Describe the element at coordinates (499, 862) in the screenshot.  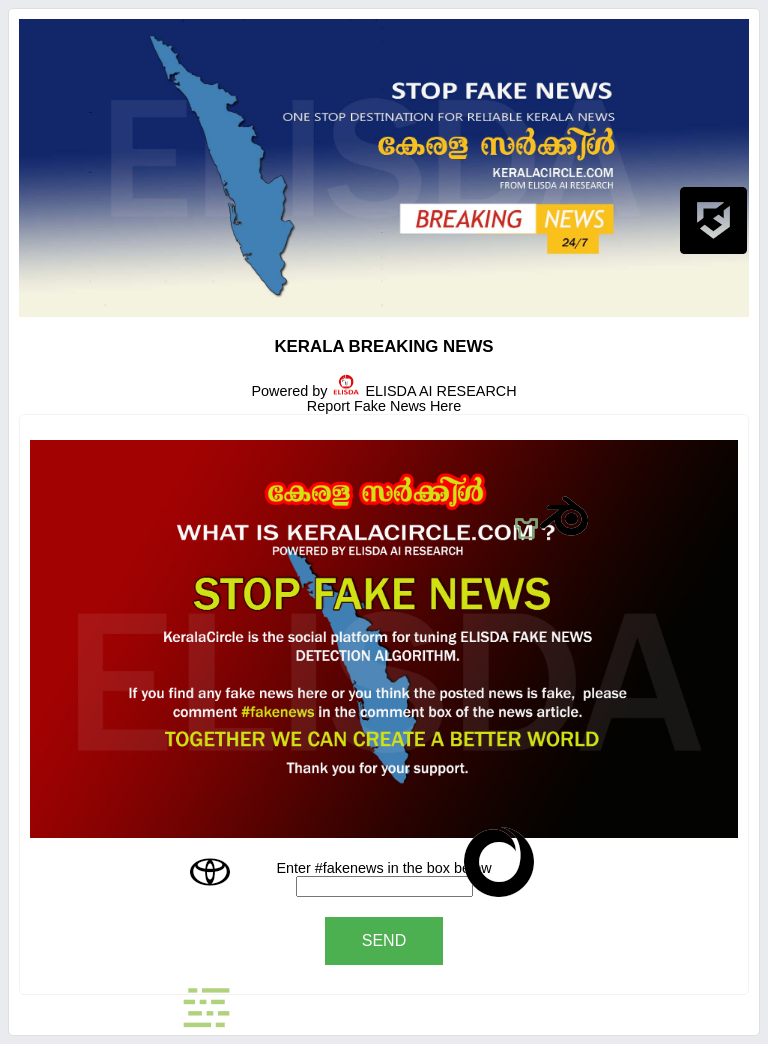
I see `singlestore database service` at that location.